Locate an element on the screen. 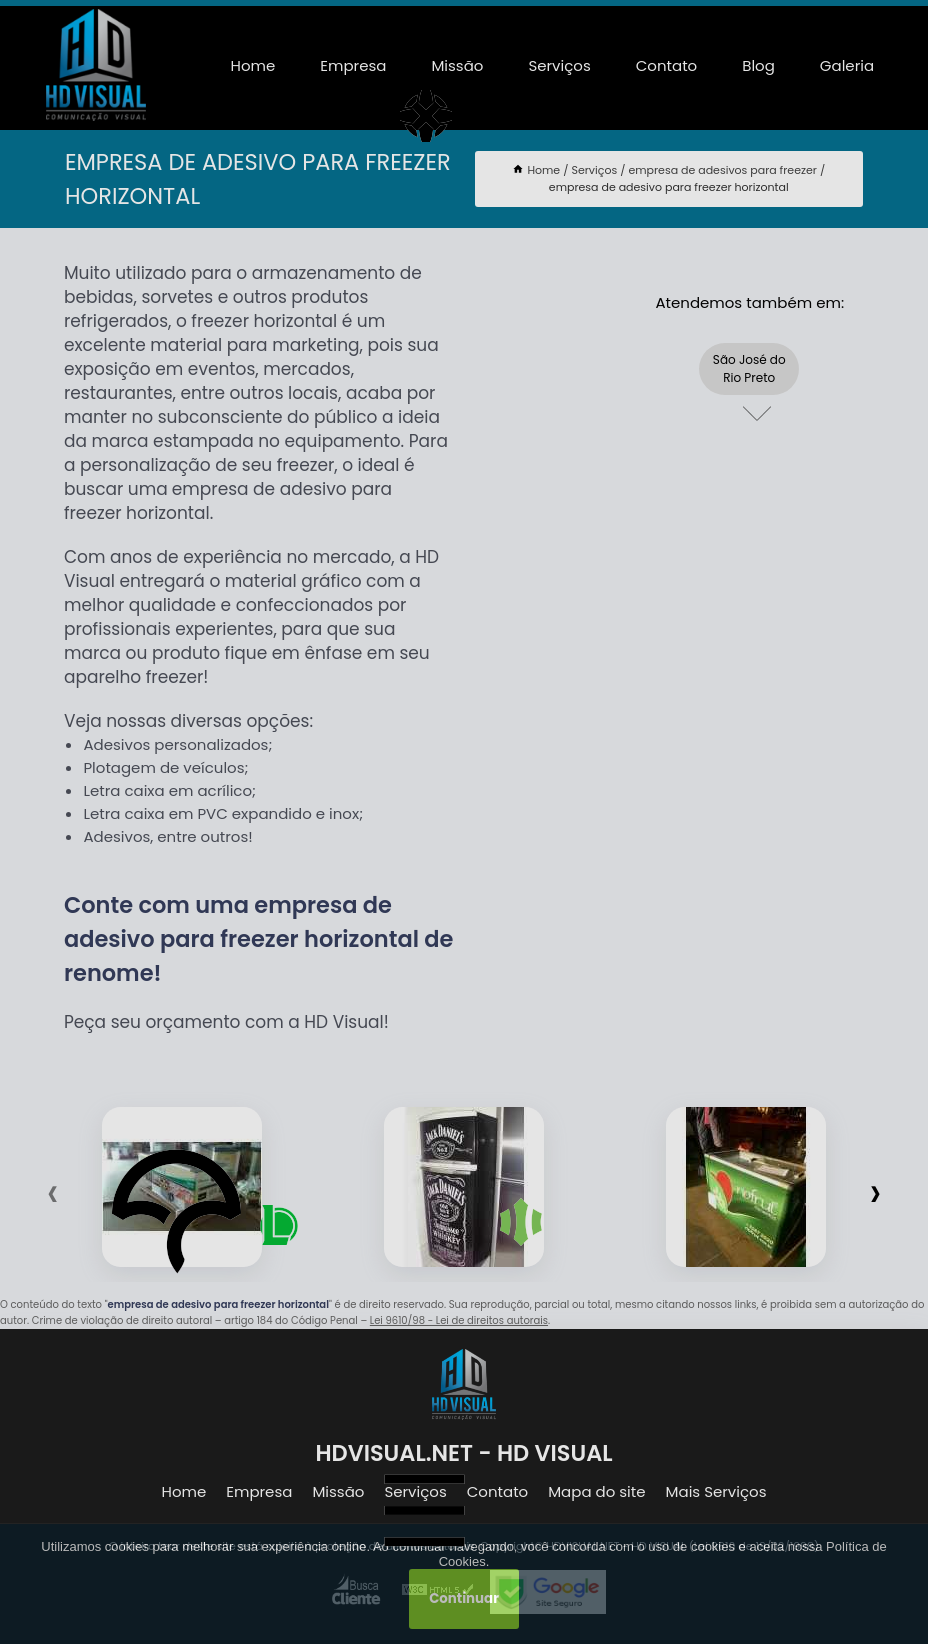 The height and width of the screenshot is (1644, 928). magic platform logo is located at coordinates (521, 1222).